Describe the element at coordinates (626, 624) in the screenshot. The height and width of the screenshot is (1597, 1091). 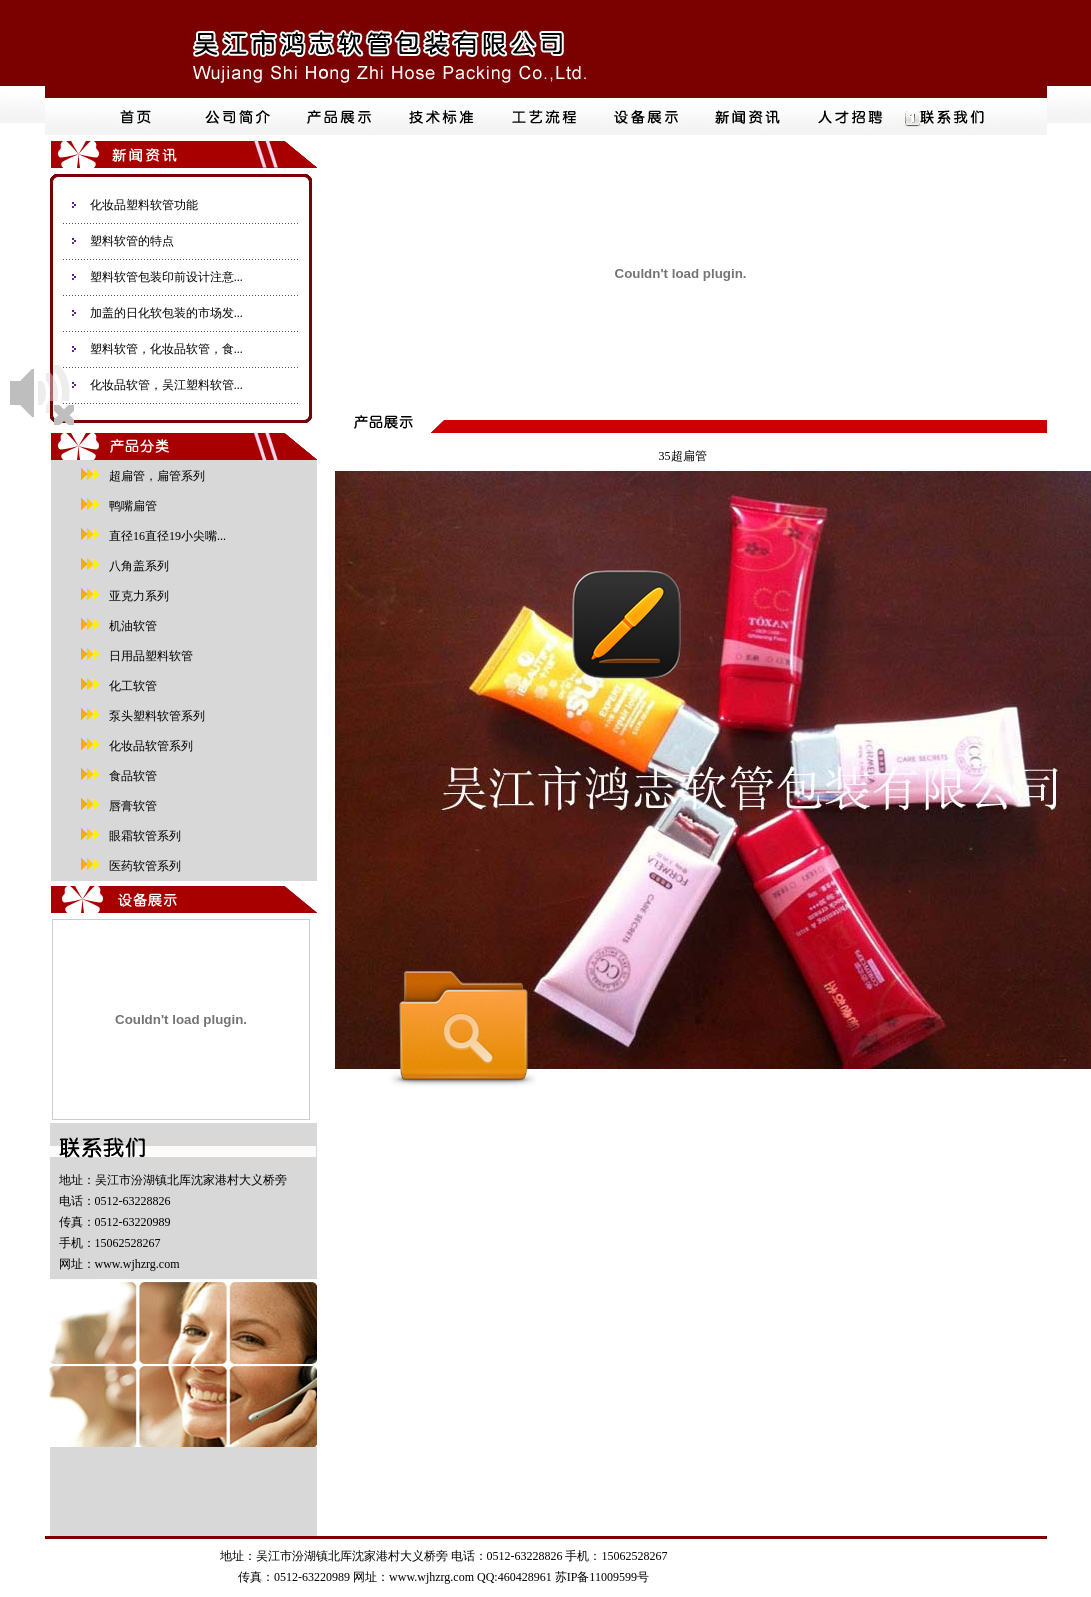
I see `open pages document editor` at that location.